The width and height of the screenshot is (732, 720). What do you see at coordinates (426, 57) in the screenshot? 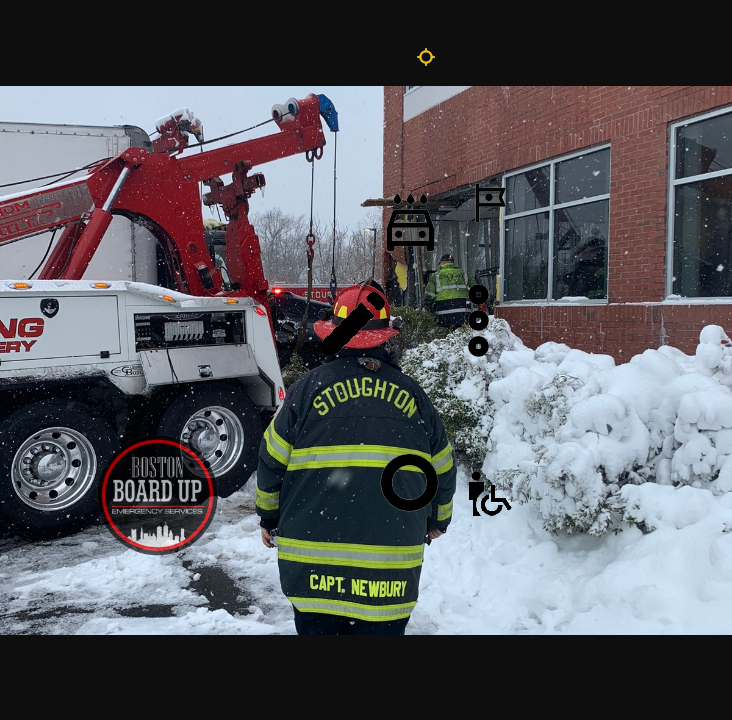
I see `find my current location` at bounding box center [426, 57].